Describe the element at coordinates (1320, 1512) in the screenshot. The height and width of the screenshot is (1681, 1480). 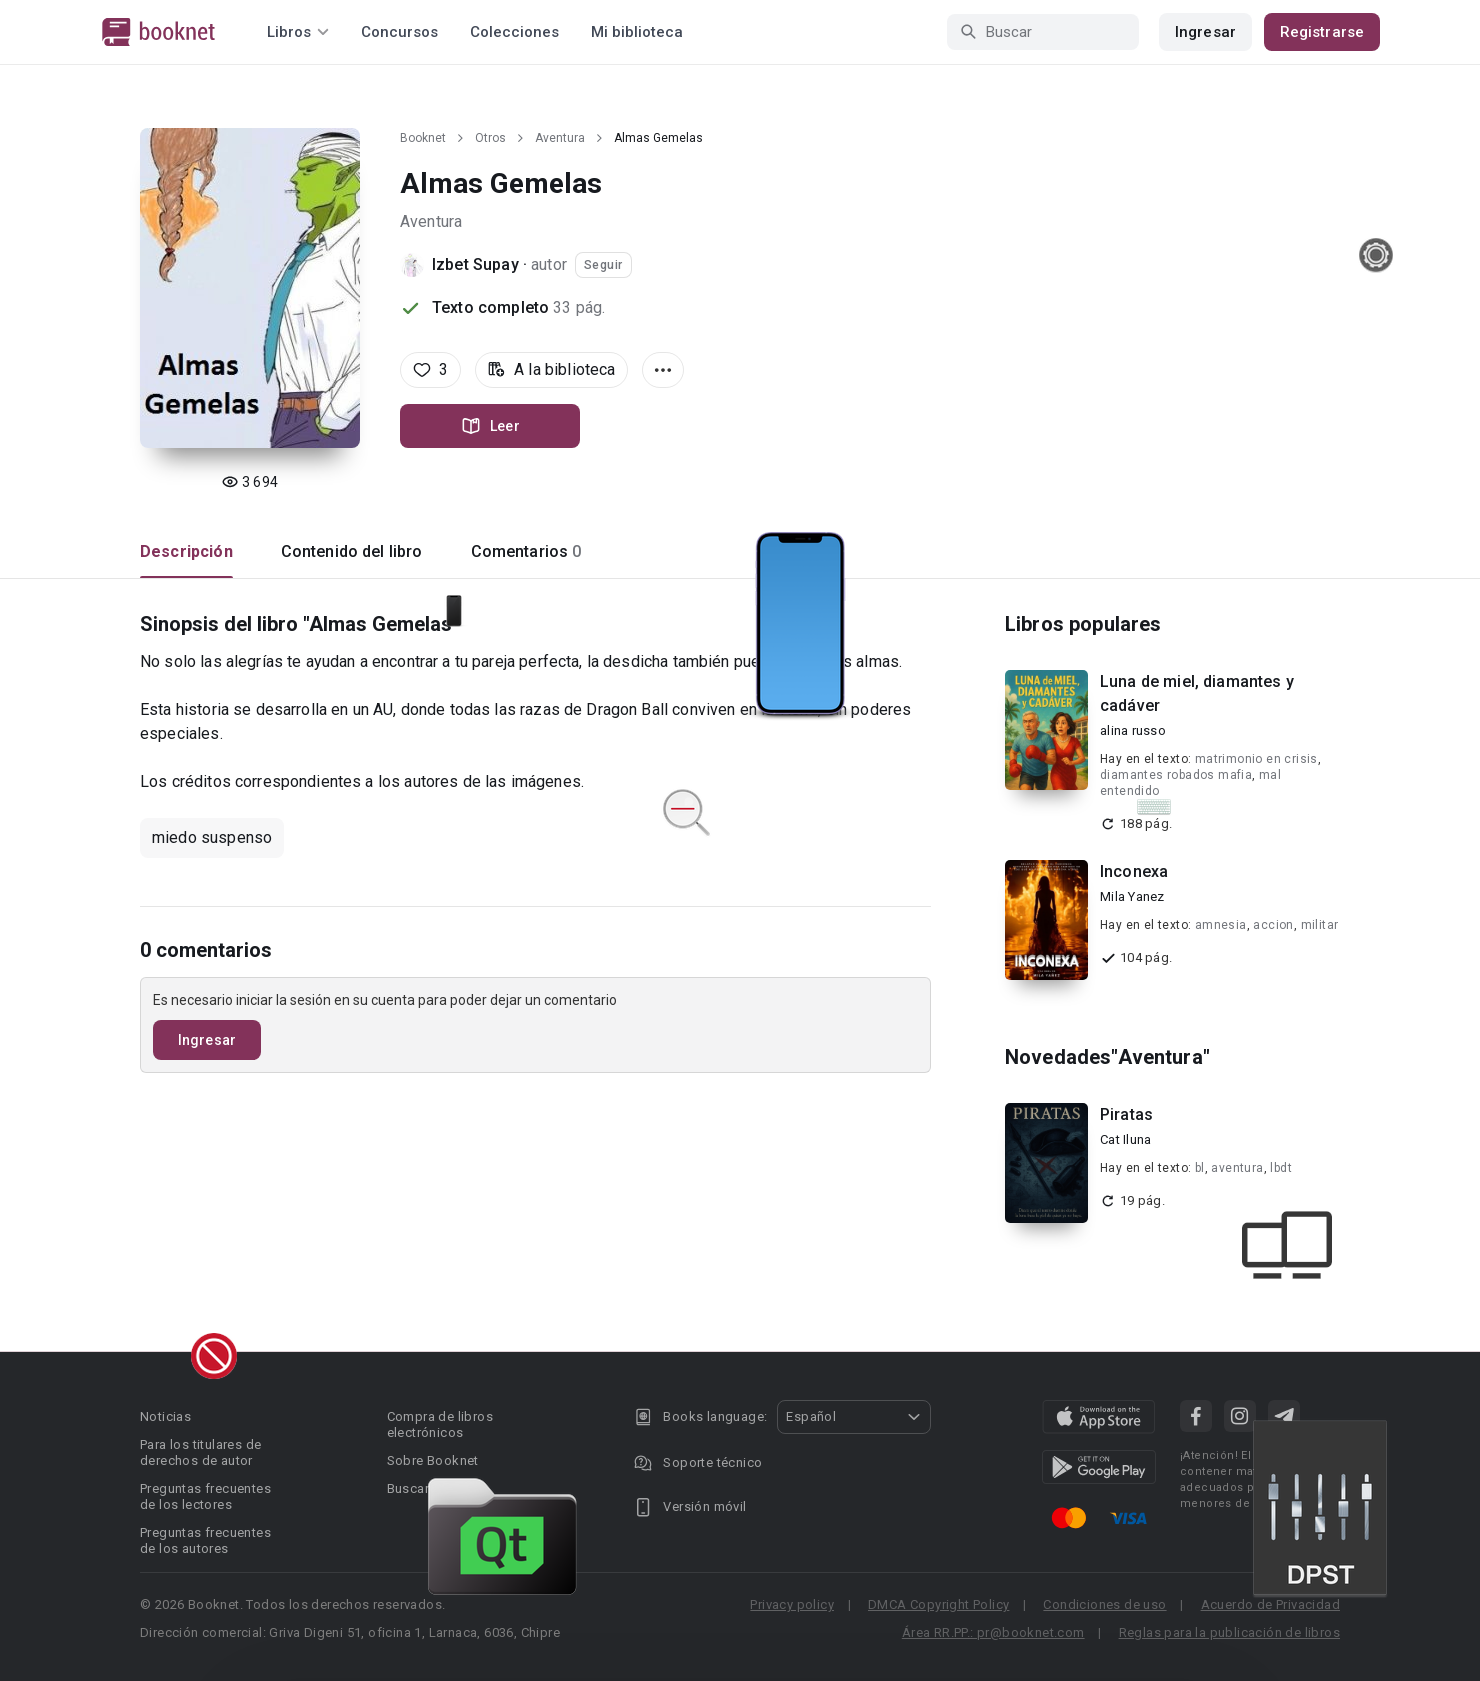
I see `open GarageBand audio mixing controls` at that location.